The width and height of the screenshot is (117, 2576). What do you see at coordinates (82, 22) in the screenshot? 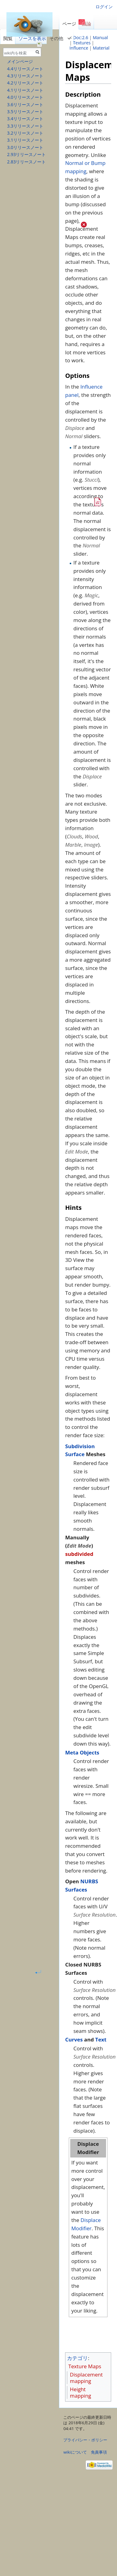
I see `indicates a missing or broken image` at bounding box center [82, 22].